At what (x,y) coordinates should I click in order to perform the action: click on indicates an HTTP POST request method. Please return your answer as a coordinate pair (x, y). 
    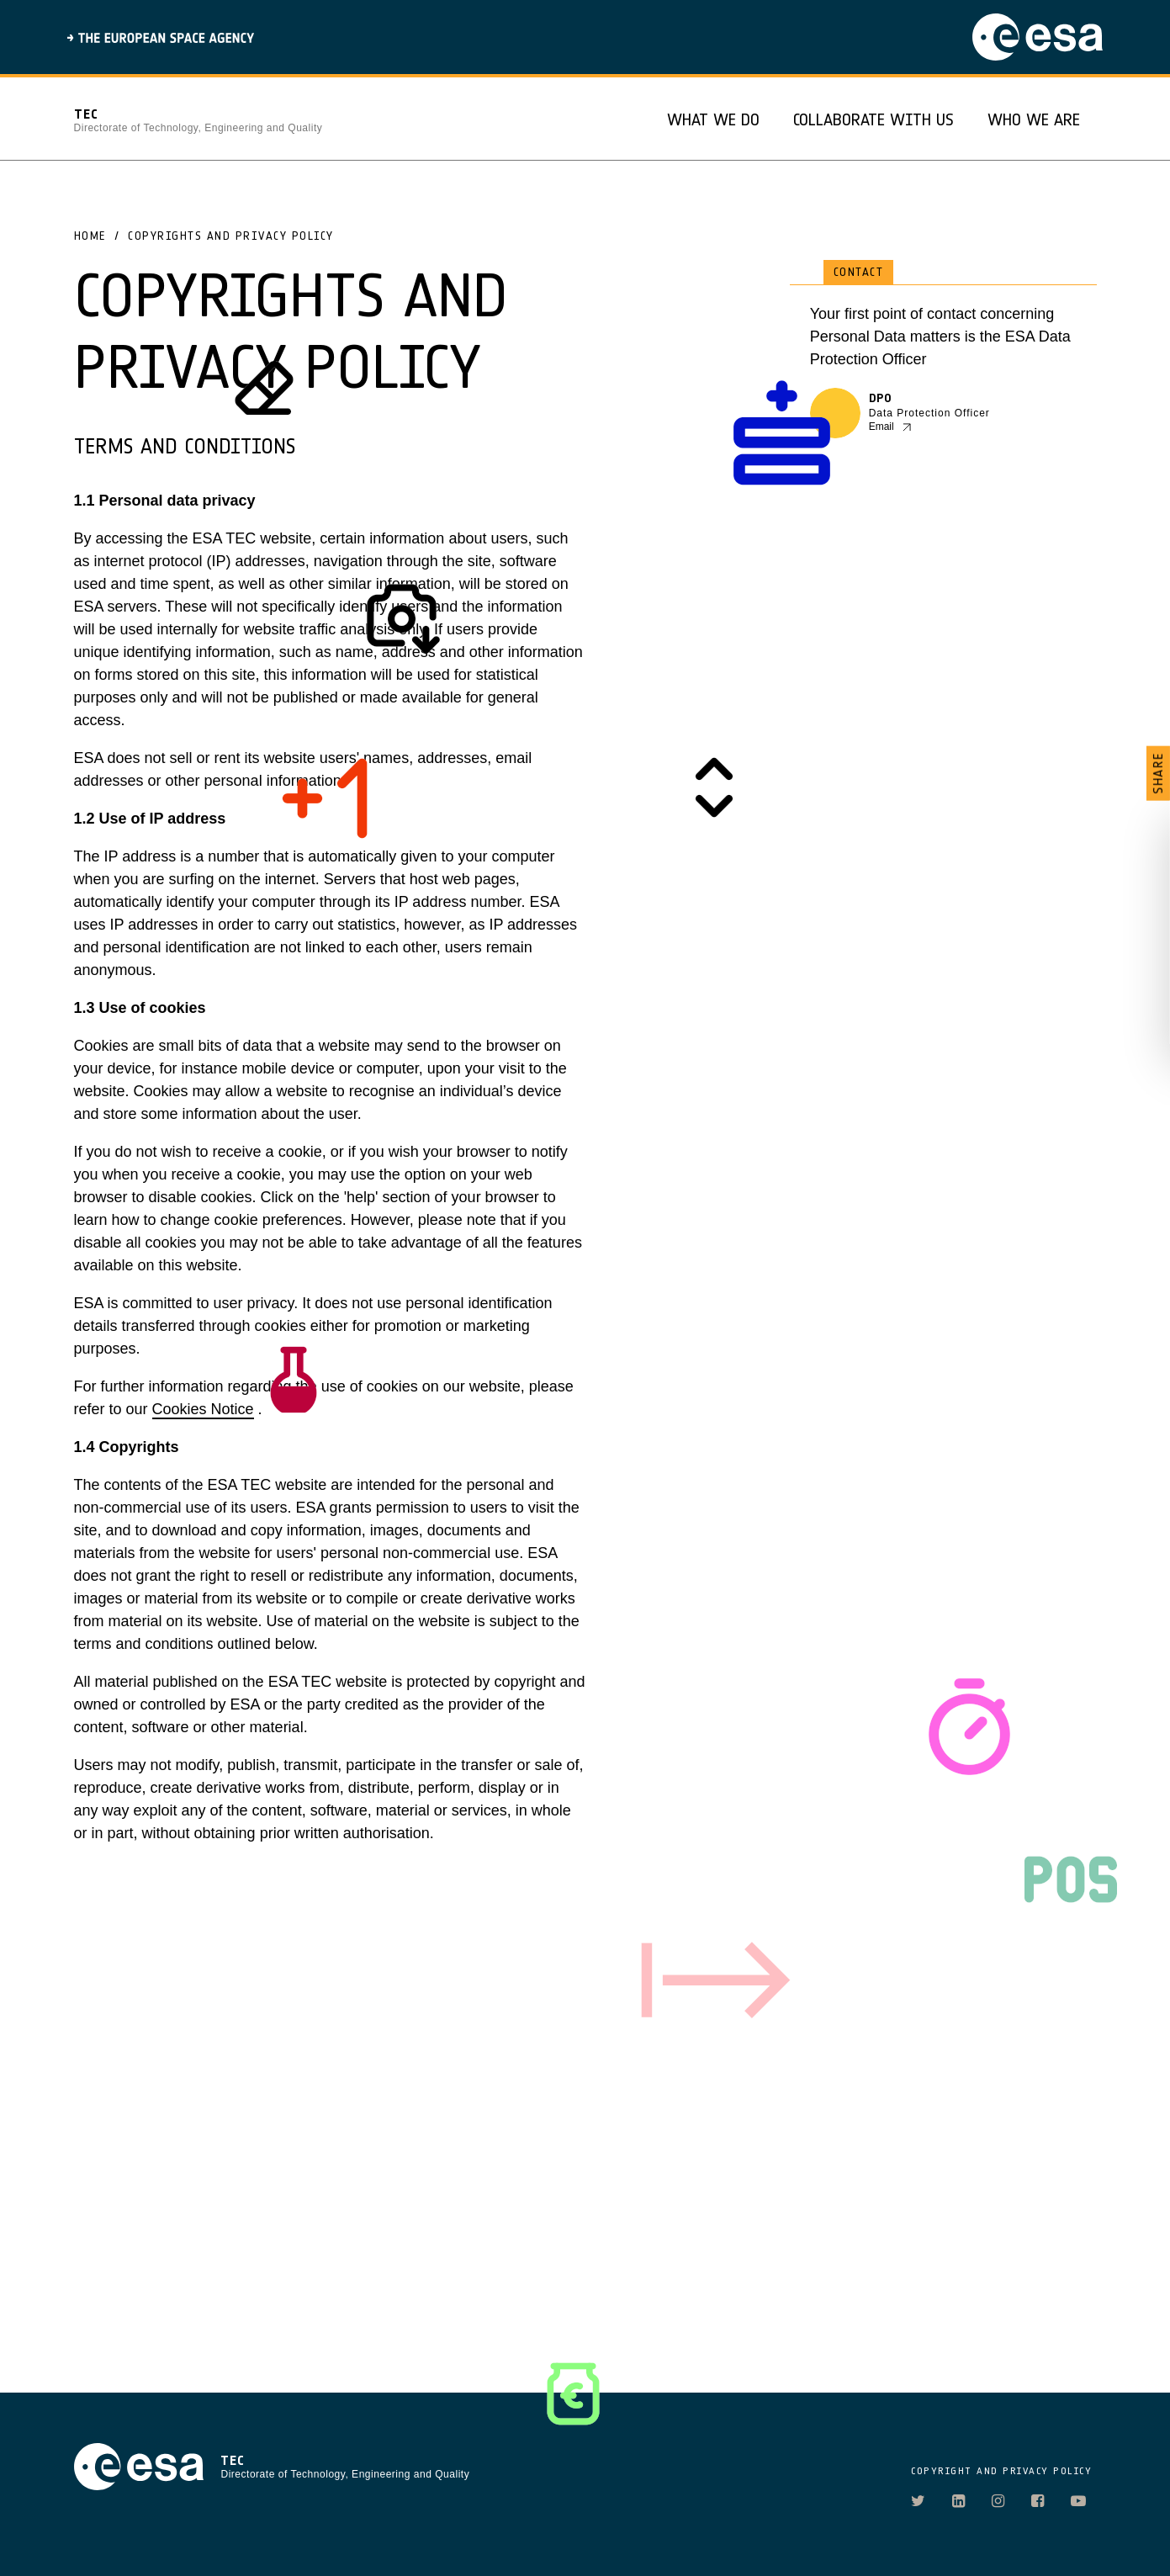
    Looking at the image, I should click on (1071, 1879).